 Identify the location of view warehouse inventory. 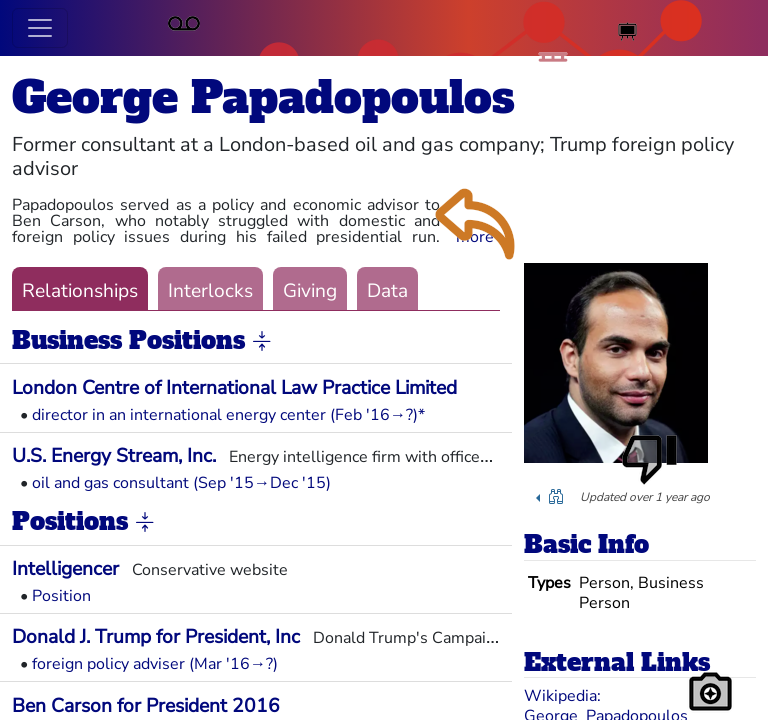
(553, 49).